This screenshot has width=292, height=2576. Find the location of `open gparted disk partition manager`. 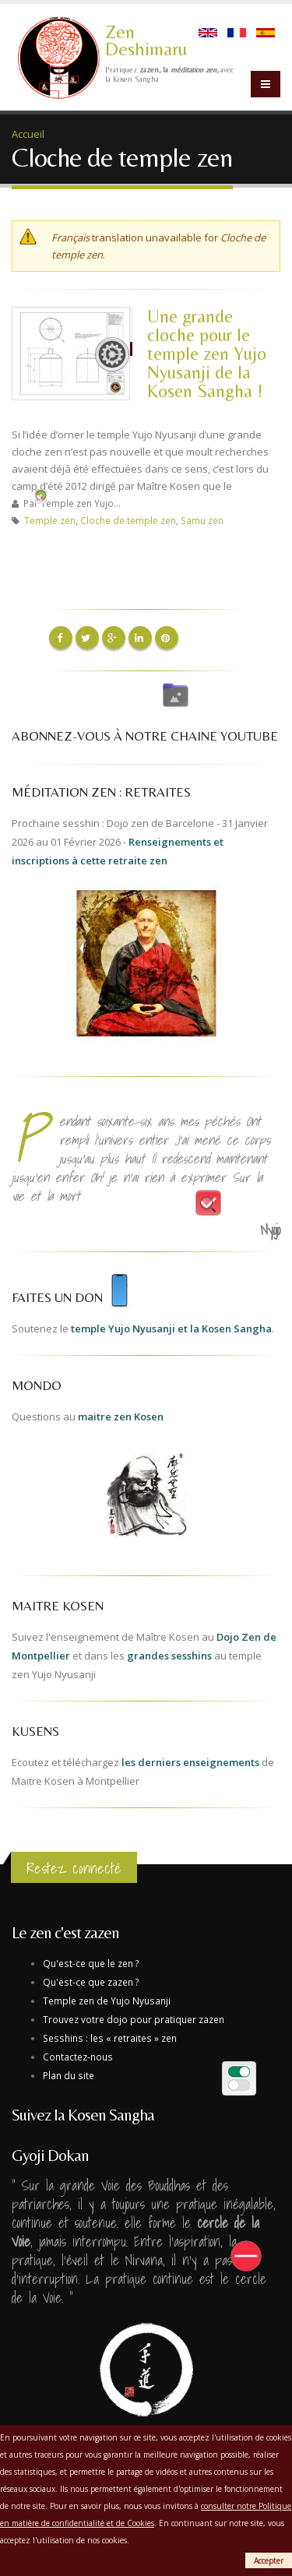

open gparted disk partition manager is located at coordinates (40, 496).